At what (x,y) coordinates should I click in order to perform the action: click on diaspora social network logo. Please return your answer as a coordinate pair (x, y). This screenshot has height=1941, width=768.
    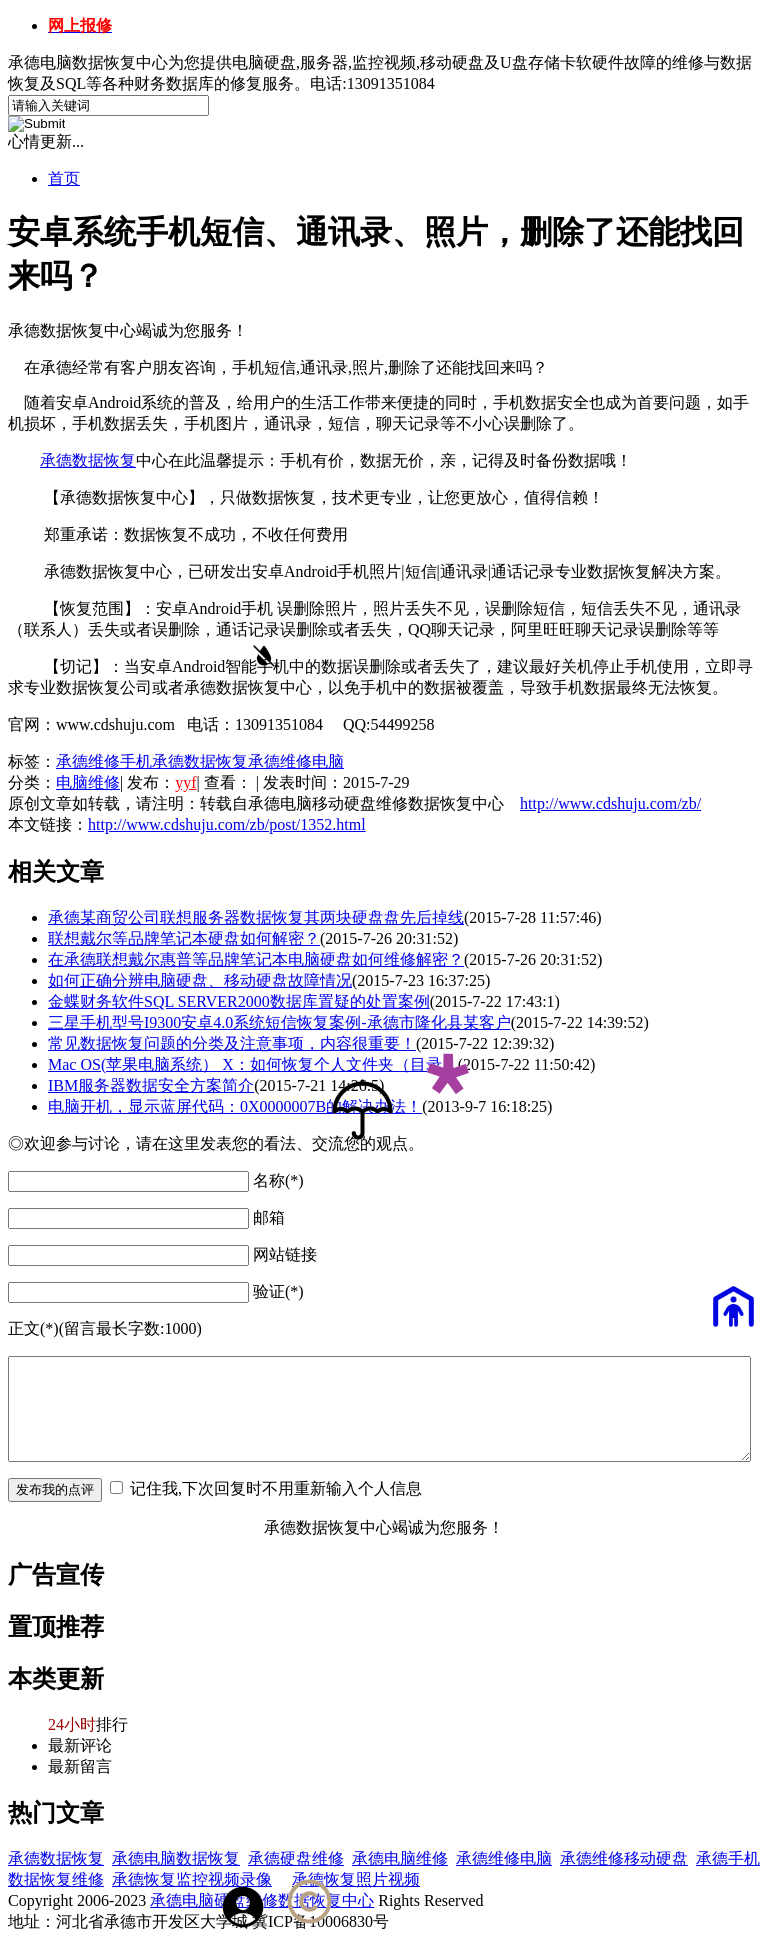
    Looking at the image, I should click on (448, 1074).